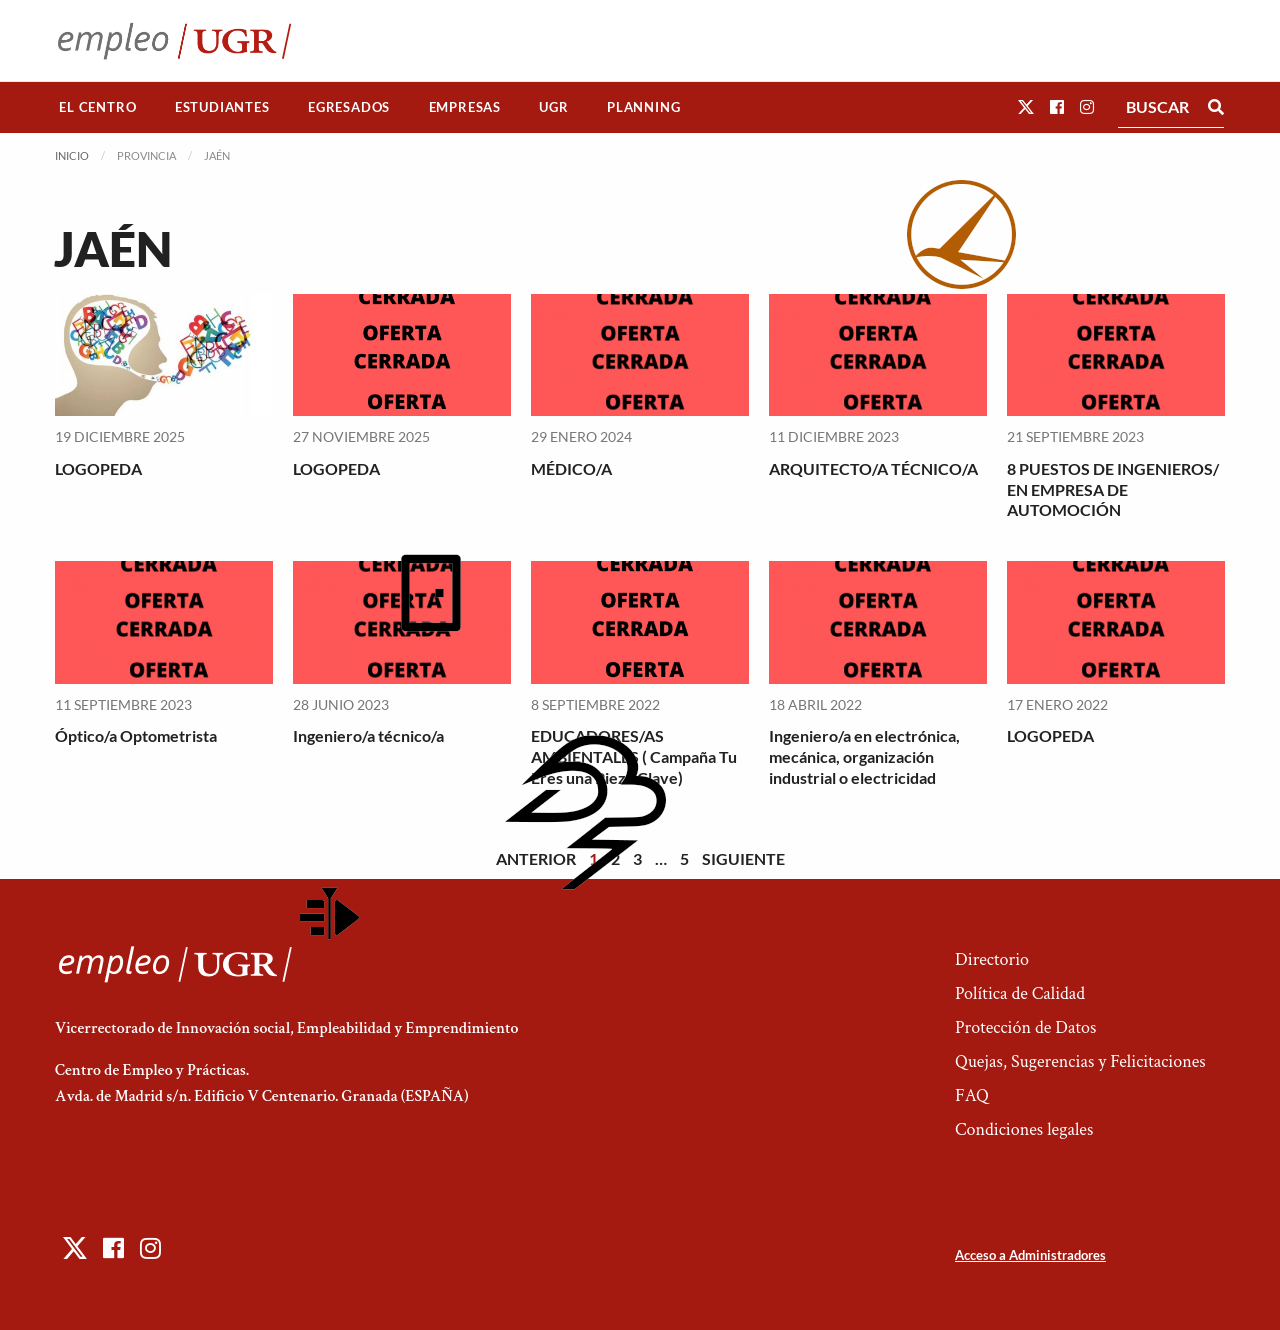 The width and height of the screenshot is (1280, 1330). What do you see at coordinates (329, 913) in the screenshot?
I see `open kdenlive video editor` at bounding box center [329, 913].